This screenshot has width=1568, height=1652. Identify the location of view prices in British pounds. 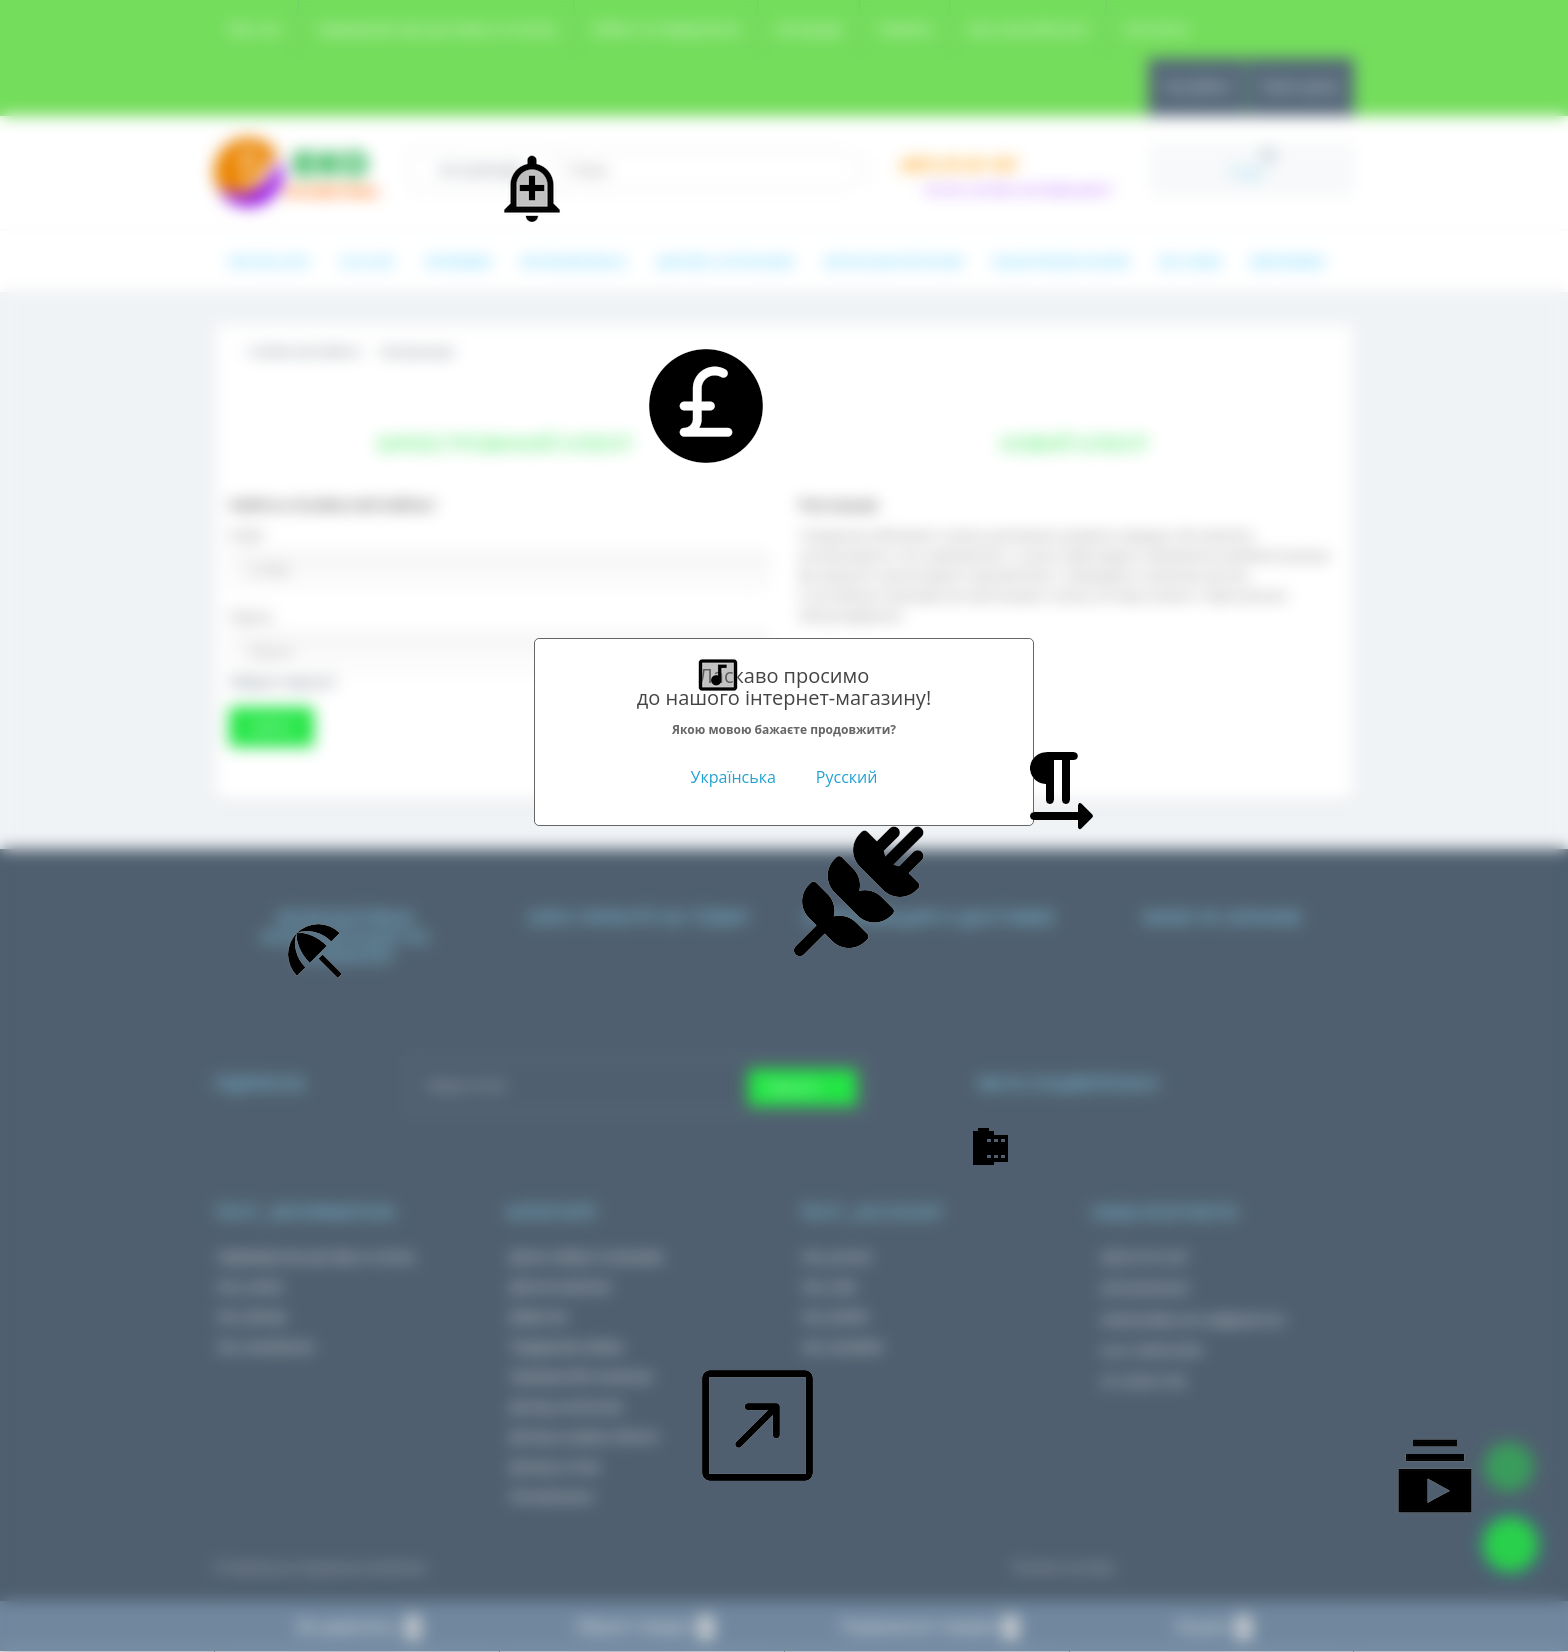
(706, 406).